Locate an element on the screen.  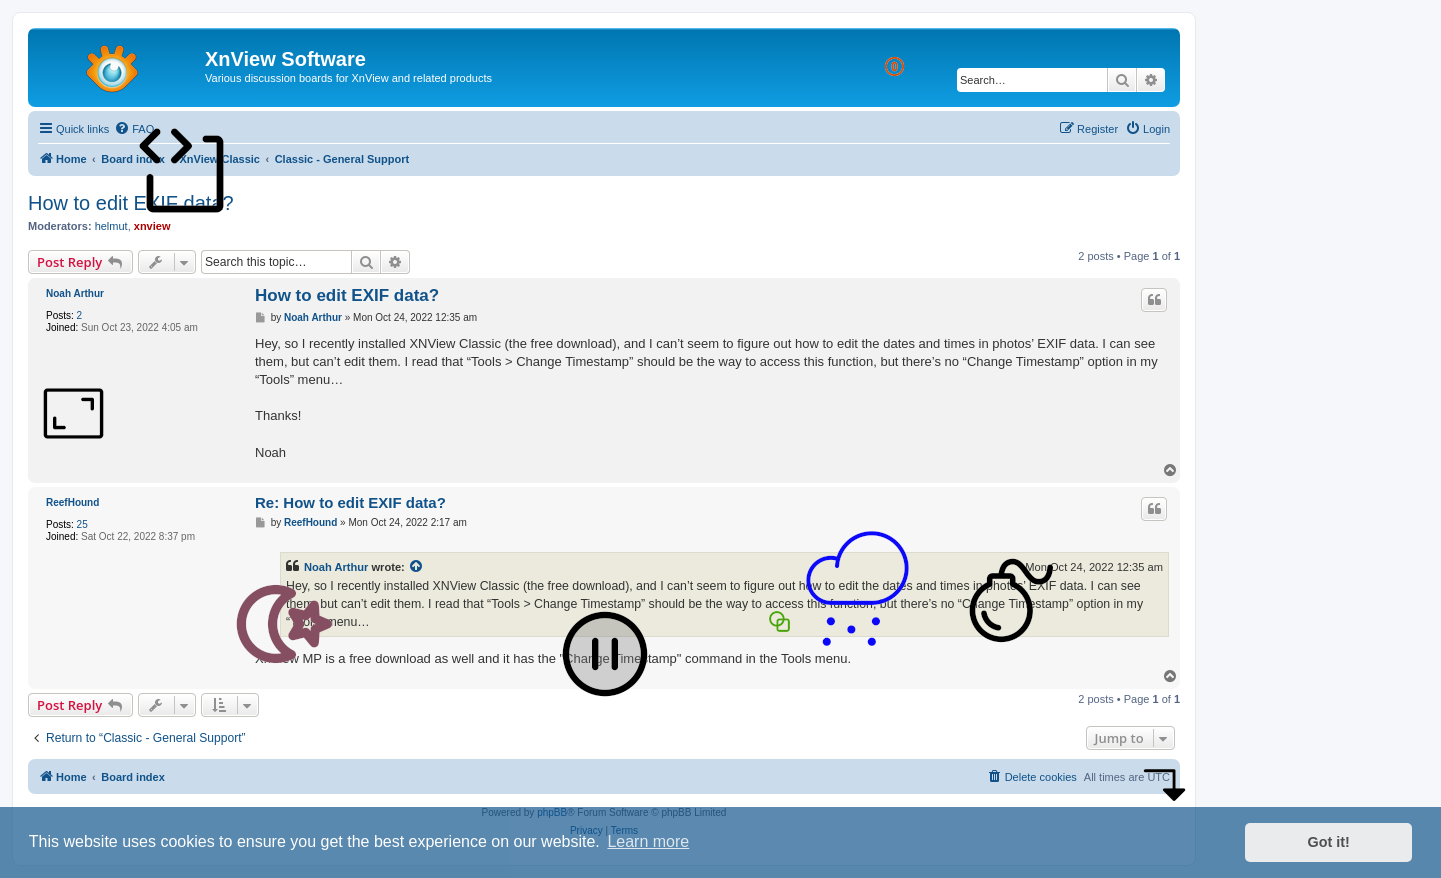
insert a code block or snippet is located at coordinates (185, 174).